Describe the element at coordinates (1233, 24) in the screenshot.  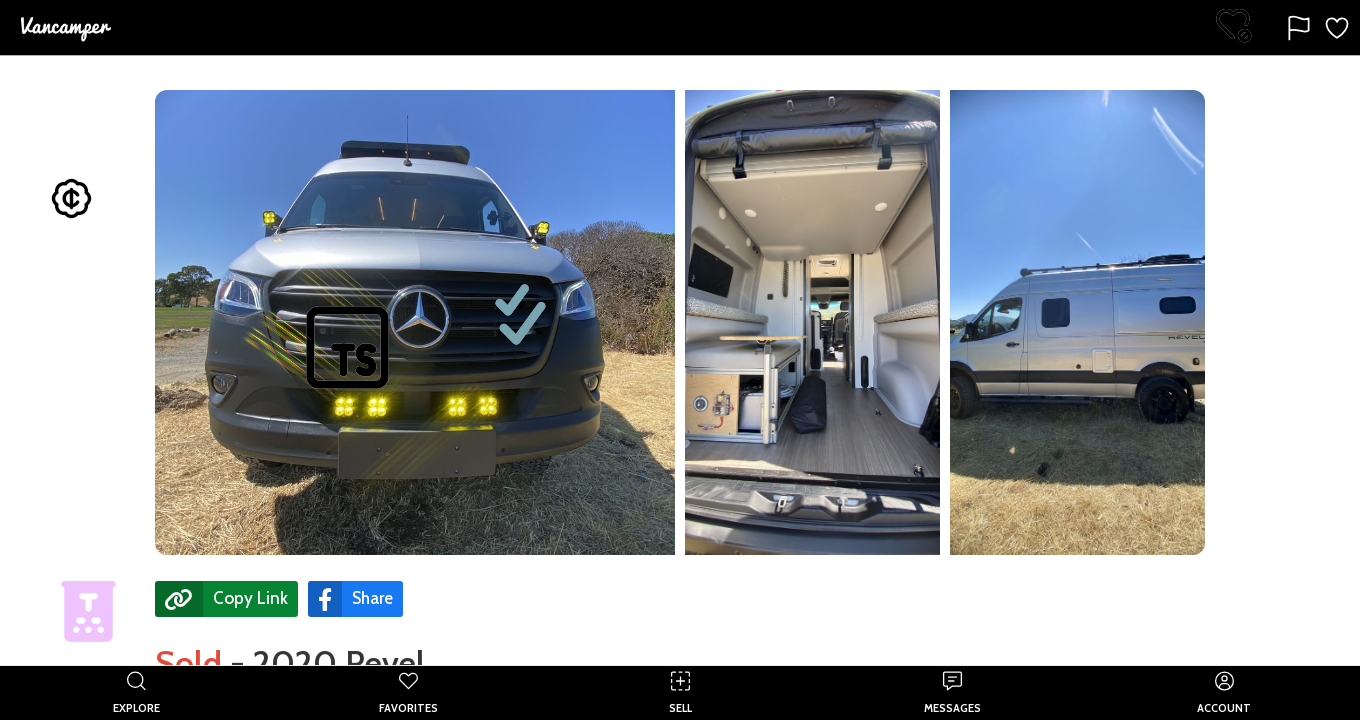
I see `remove from favorites` at that location.